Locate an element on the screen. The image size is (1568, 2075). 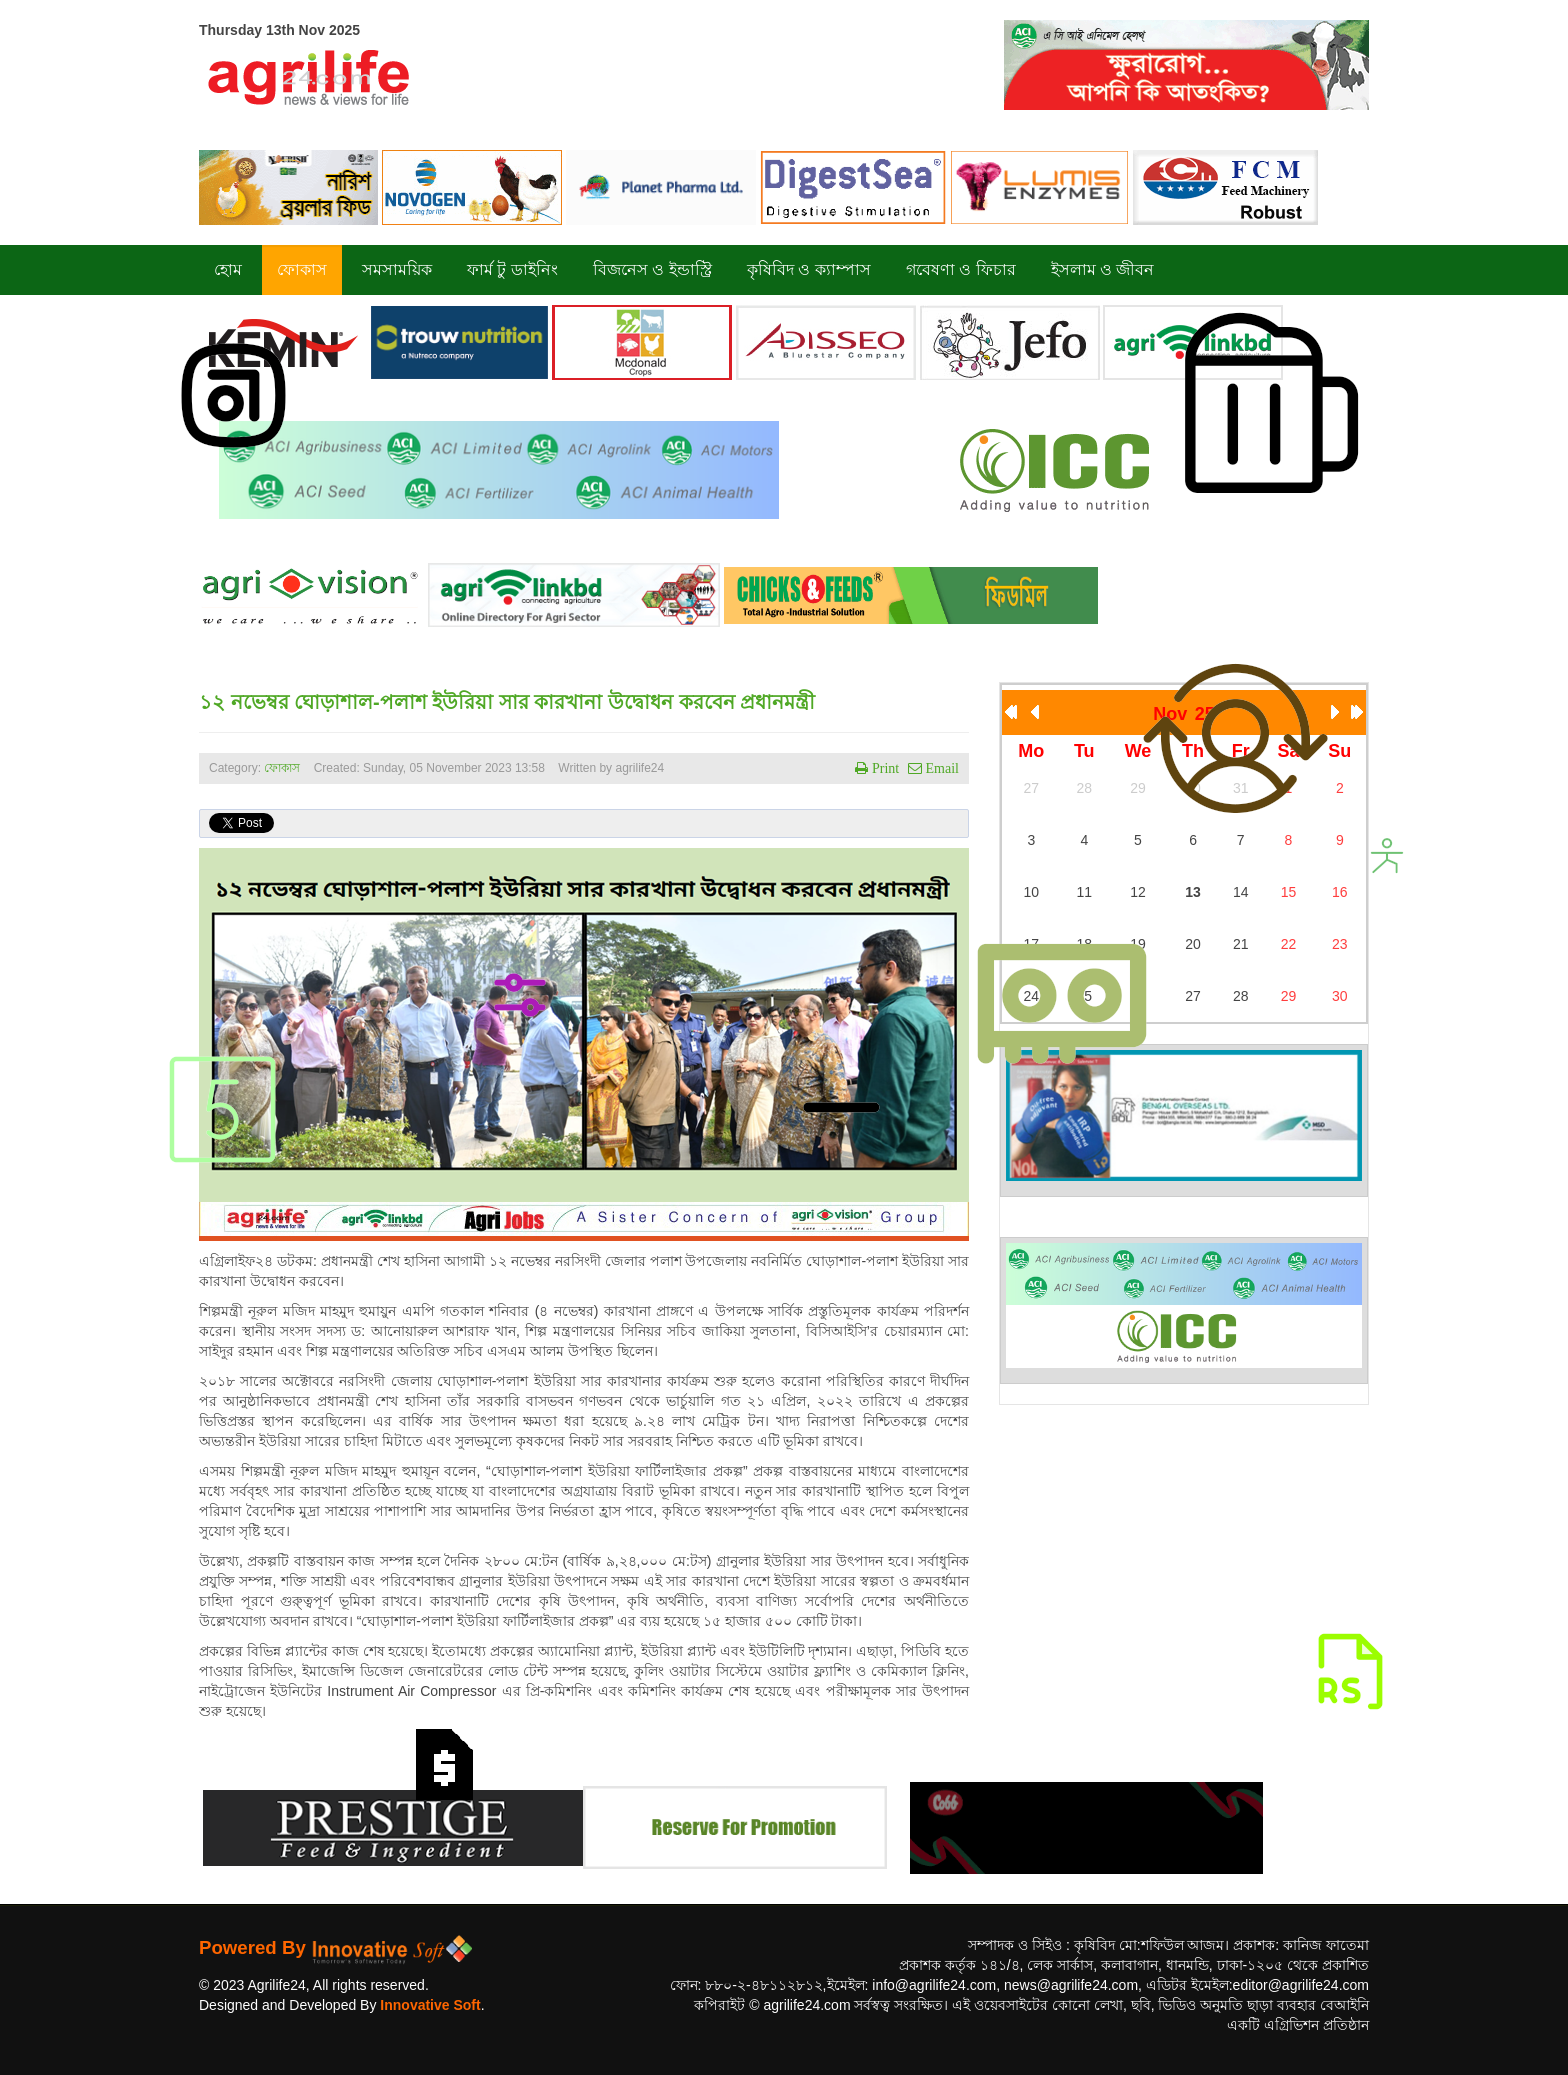
select or navigate to item number five is located at coordinates (222, 1109).